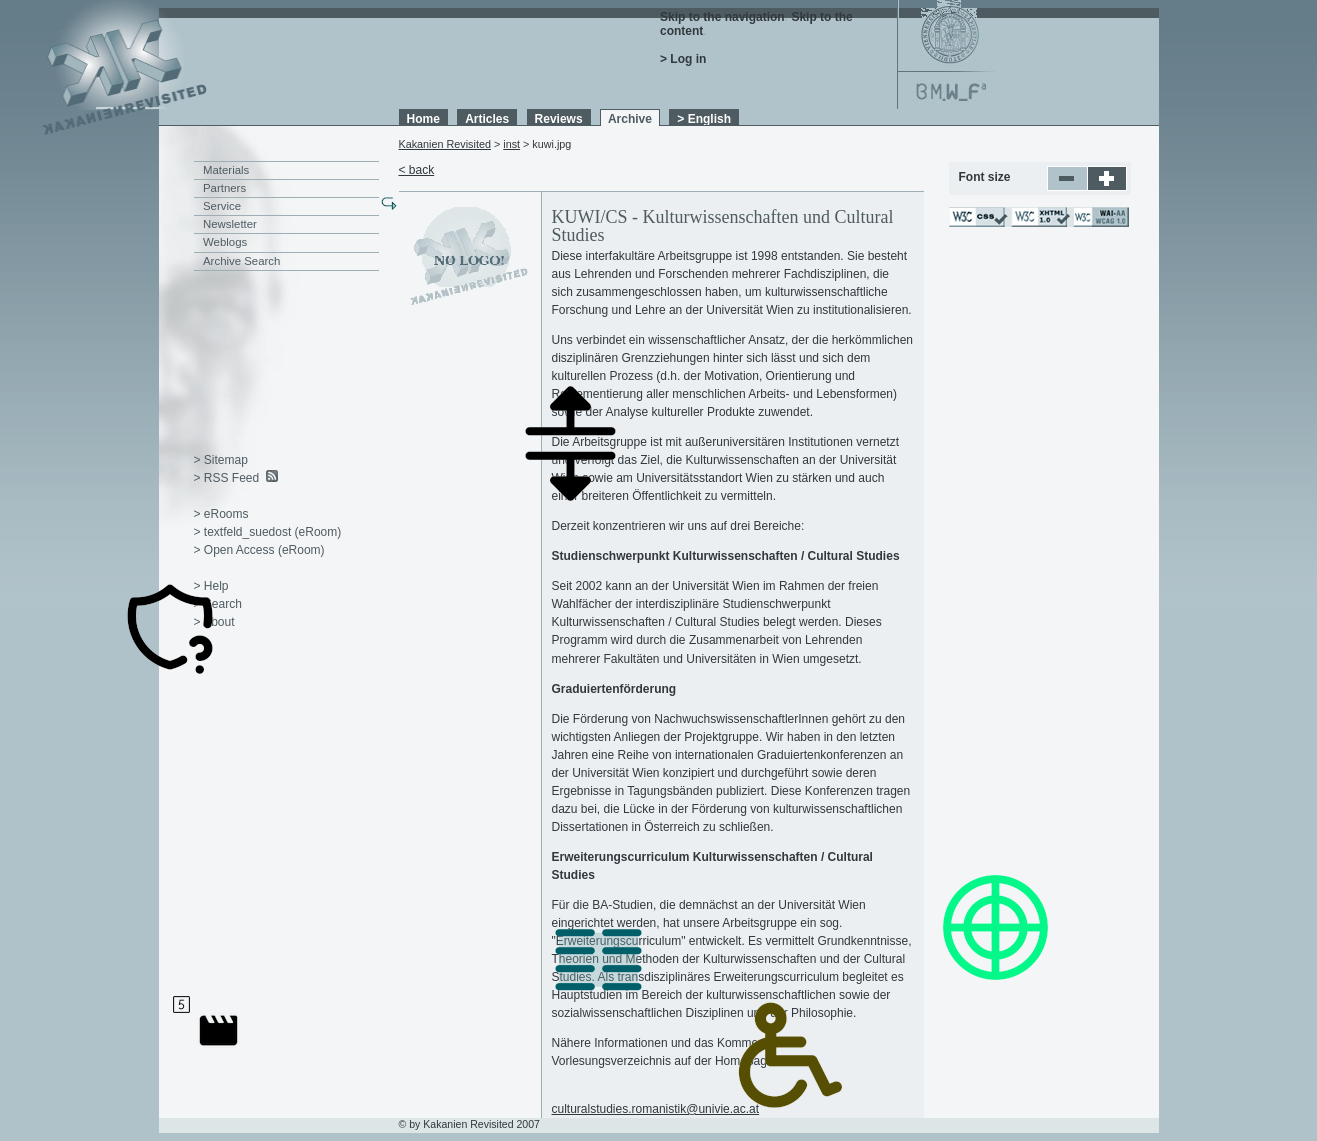 The height and width of the screenshot is (1141, 1317). Describe the element at coordinates (389, 203) in the screenshot. I see `redo or repeat the last action` at that location.